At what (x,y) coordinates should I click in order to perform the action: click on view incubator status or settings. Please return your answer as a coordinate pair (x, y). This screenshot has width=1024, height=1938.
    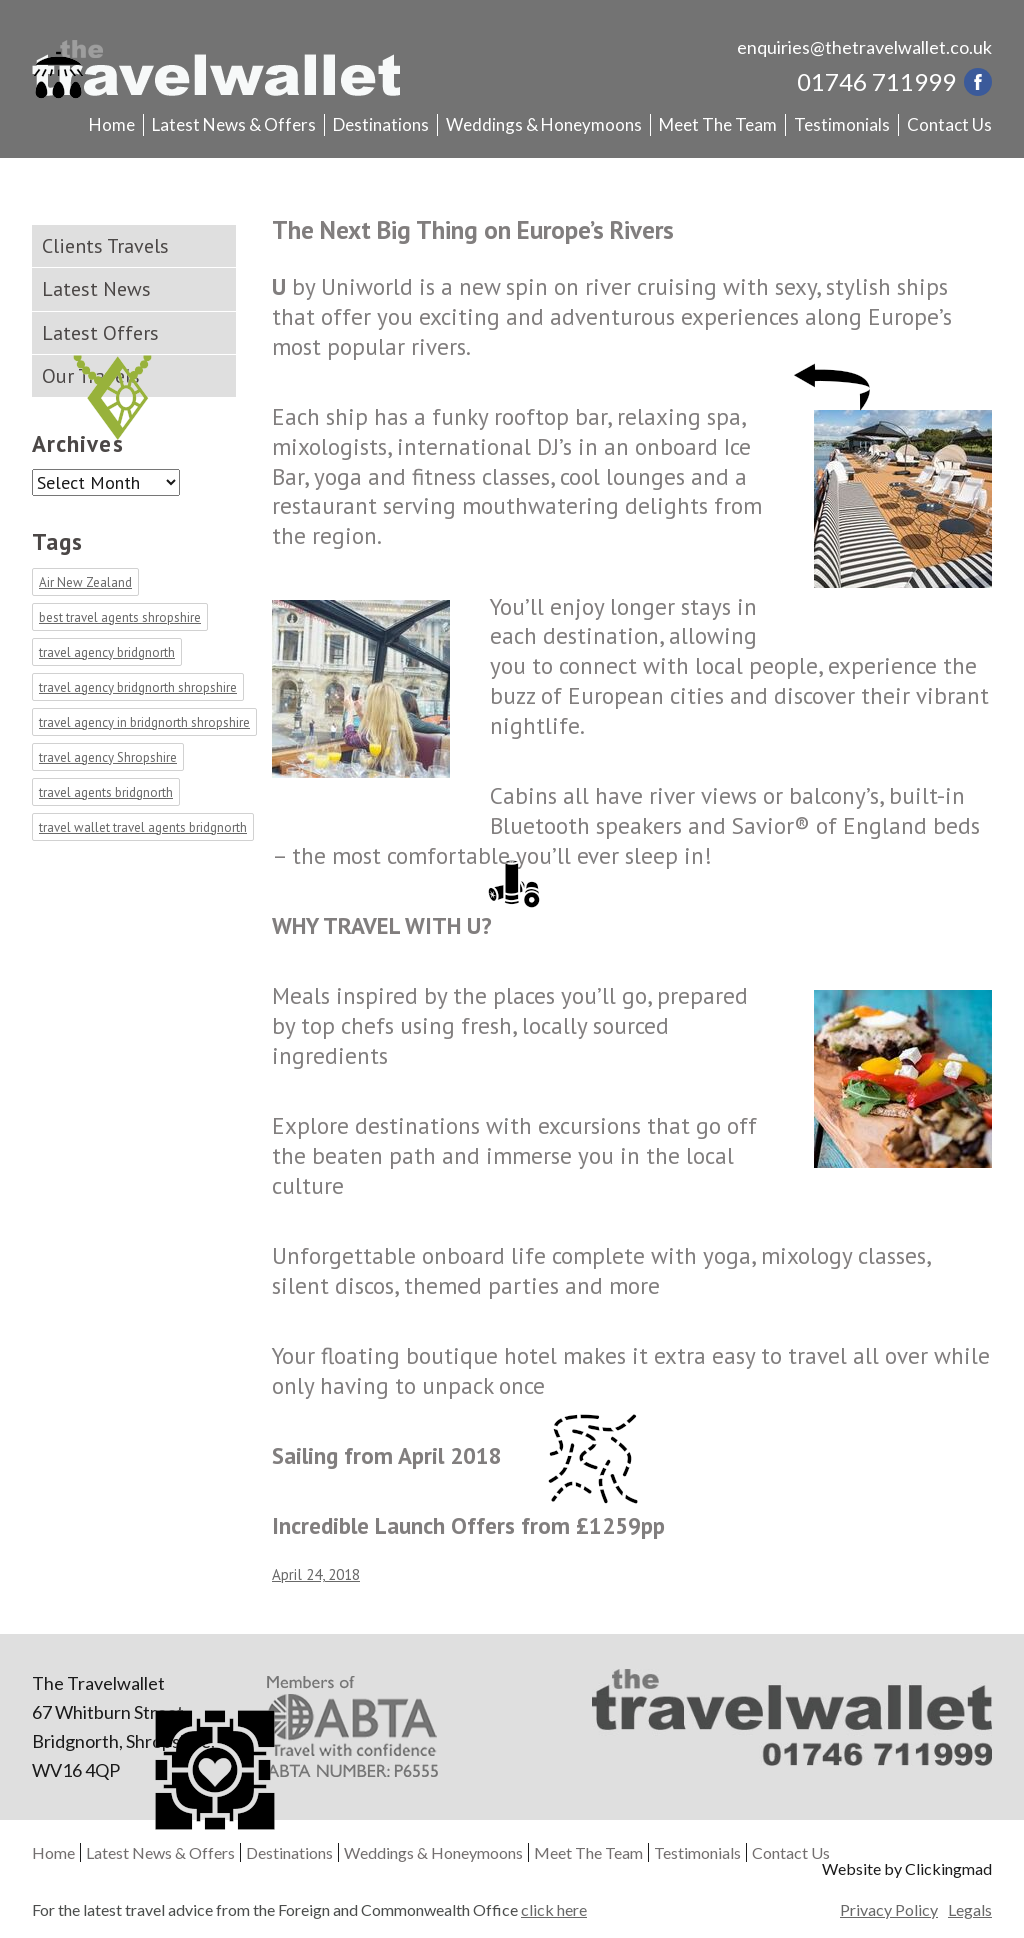
    Looking at the image, I should click on (58, 74).